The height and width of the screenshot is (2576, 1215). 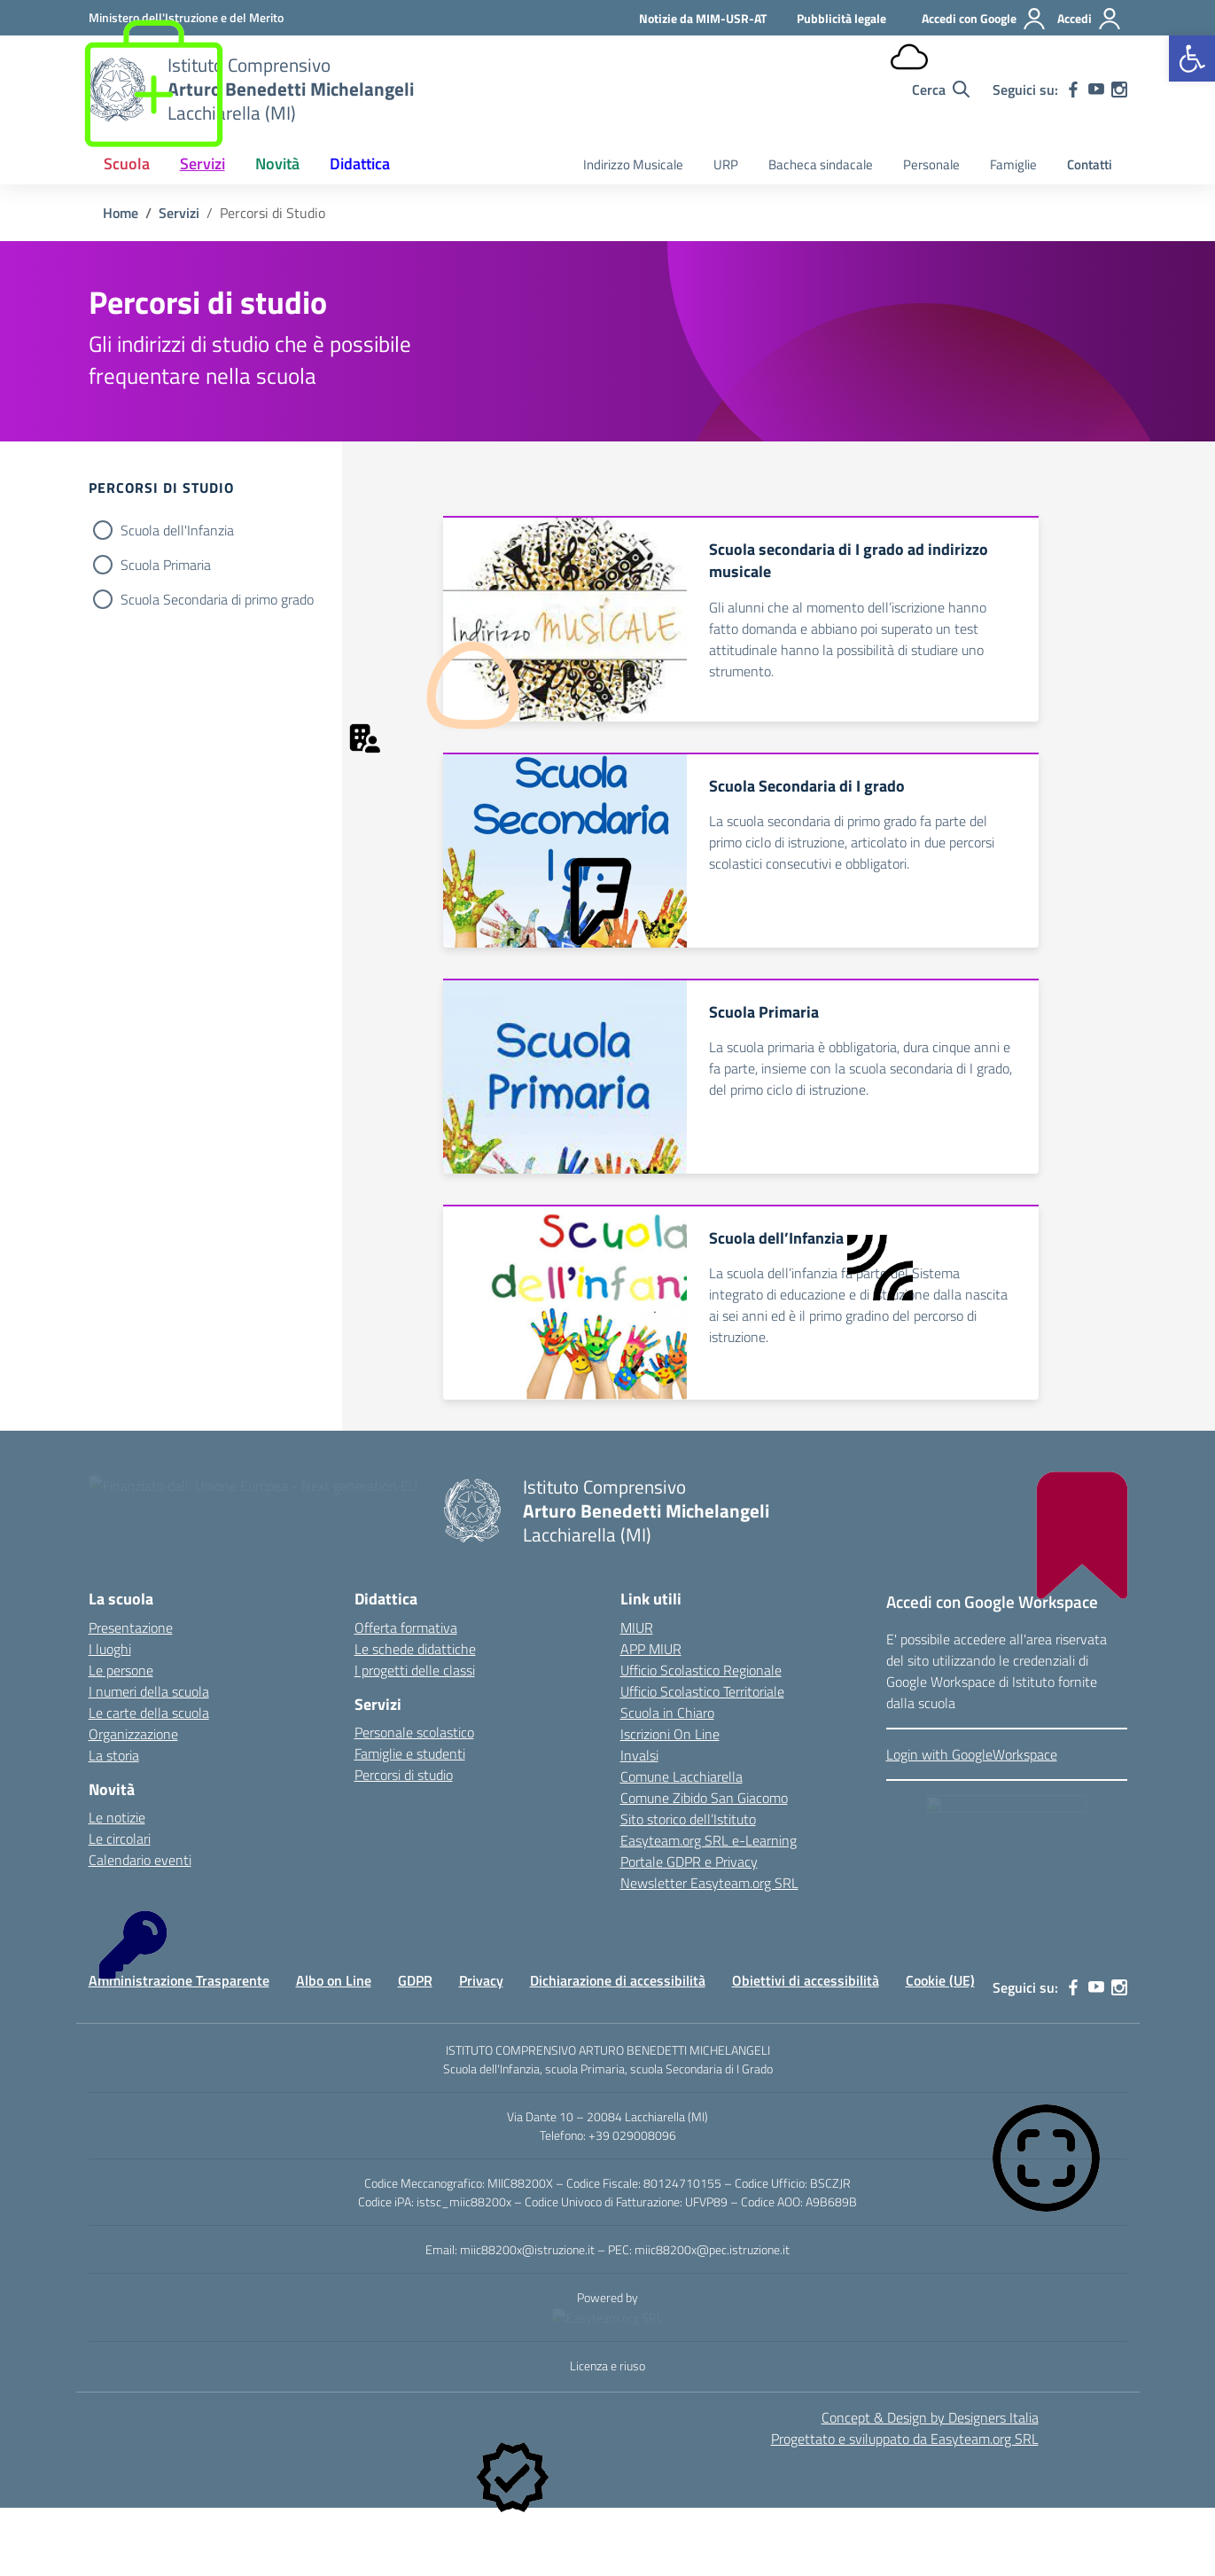 What do you see at coordinates (1046, 2158) in the screenshot?
I see `tap to scan a QR code or barcode` at bounding box center [1046, 2158].